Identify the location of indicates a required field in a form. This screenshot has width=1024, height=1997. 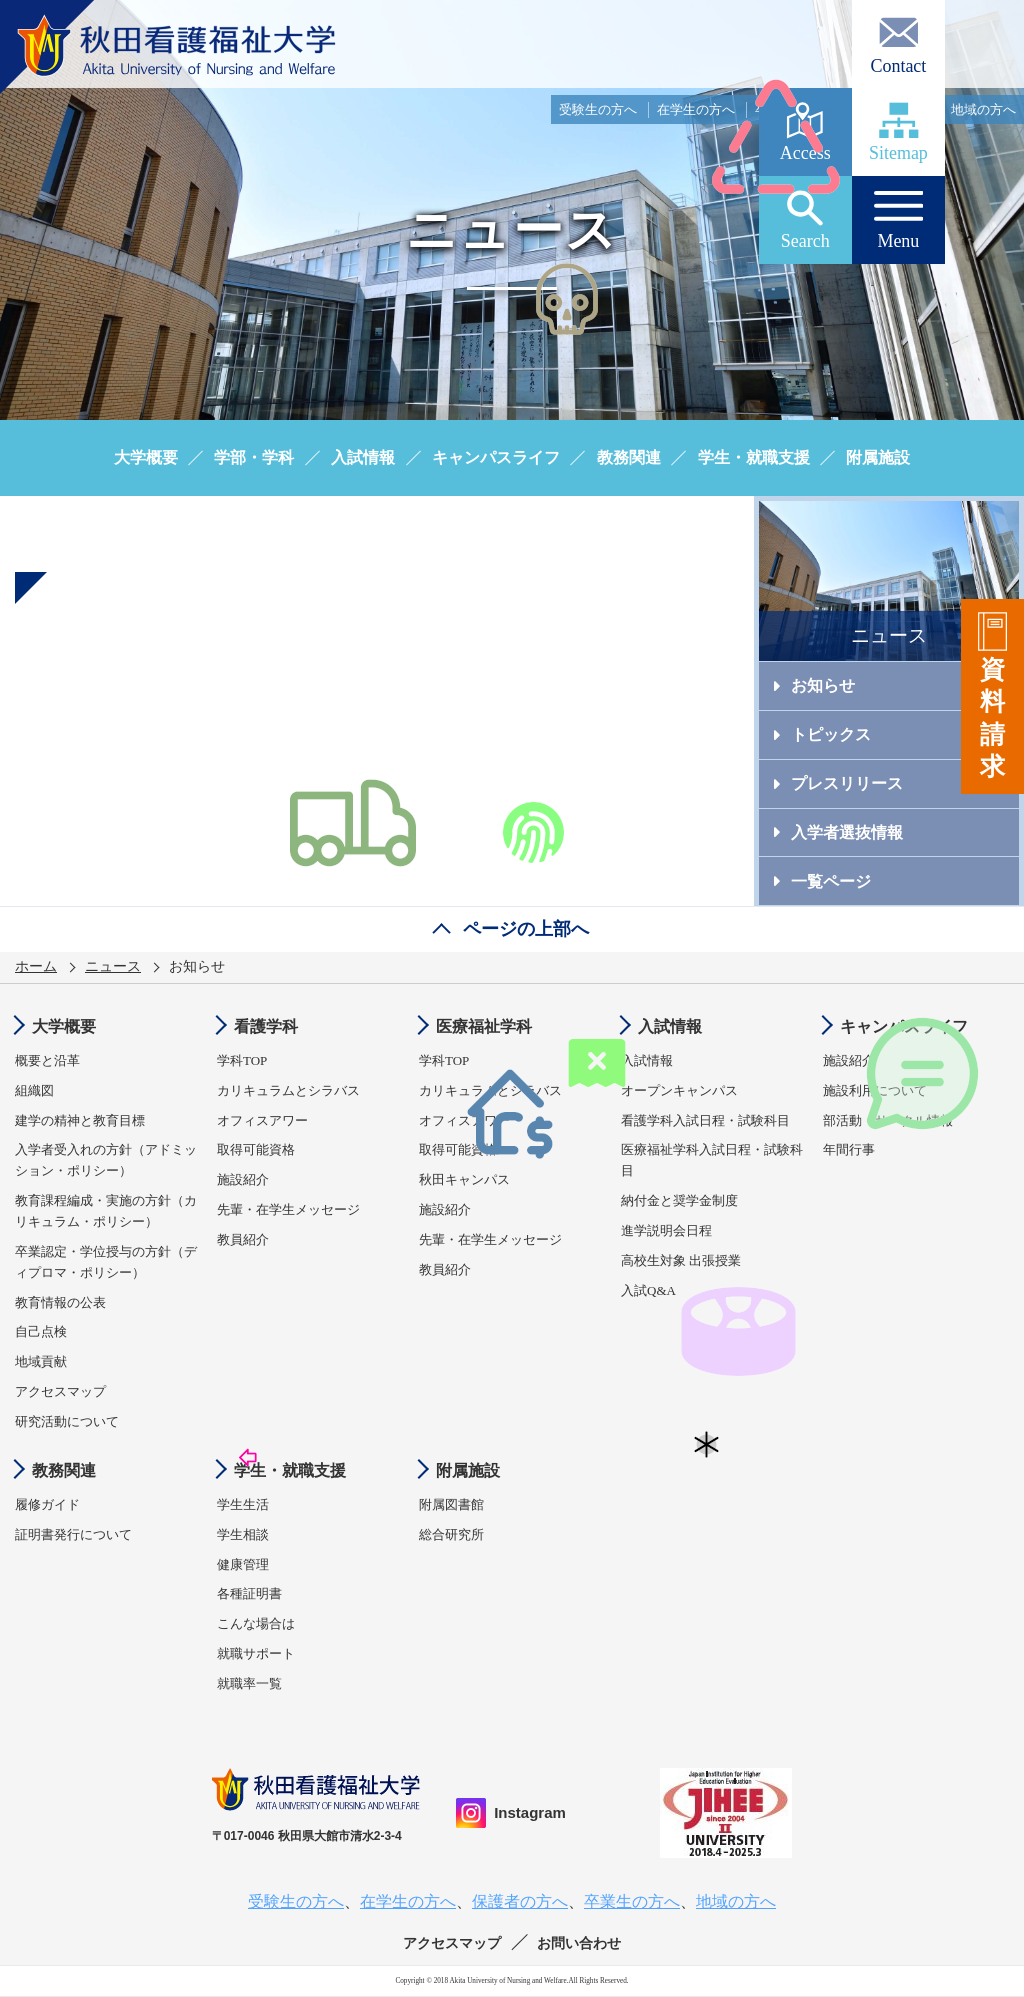
(706, 1444).